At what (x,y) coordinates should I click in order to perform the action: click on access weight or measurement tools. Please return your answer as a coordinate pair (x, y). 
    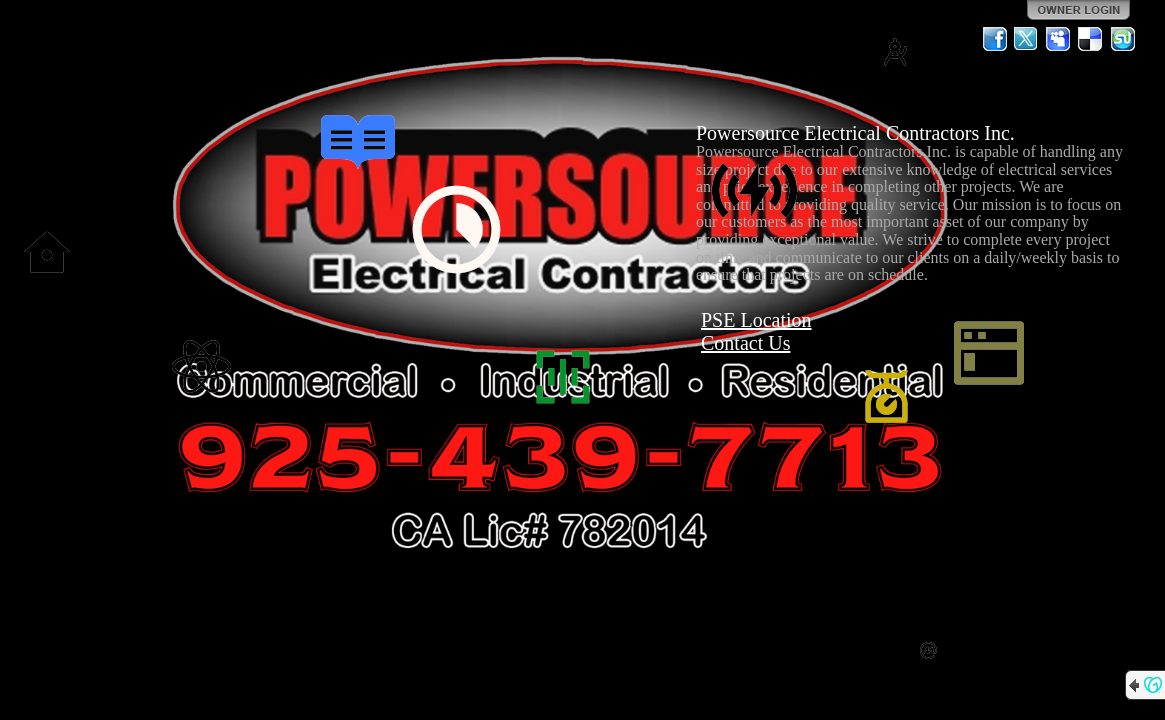
    Looking at the image, I should click on (886, 396).